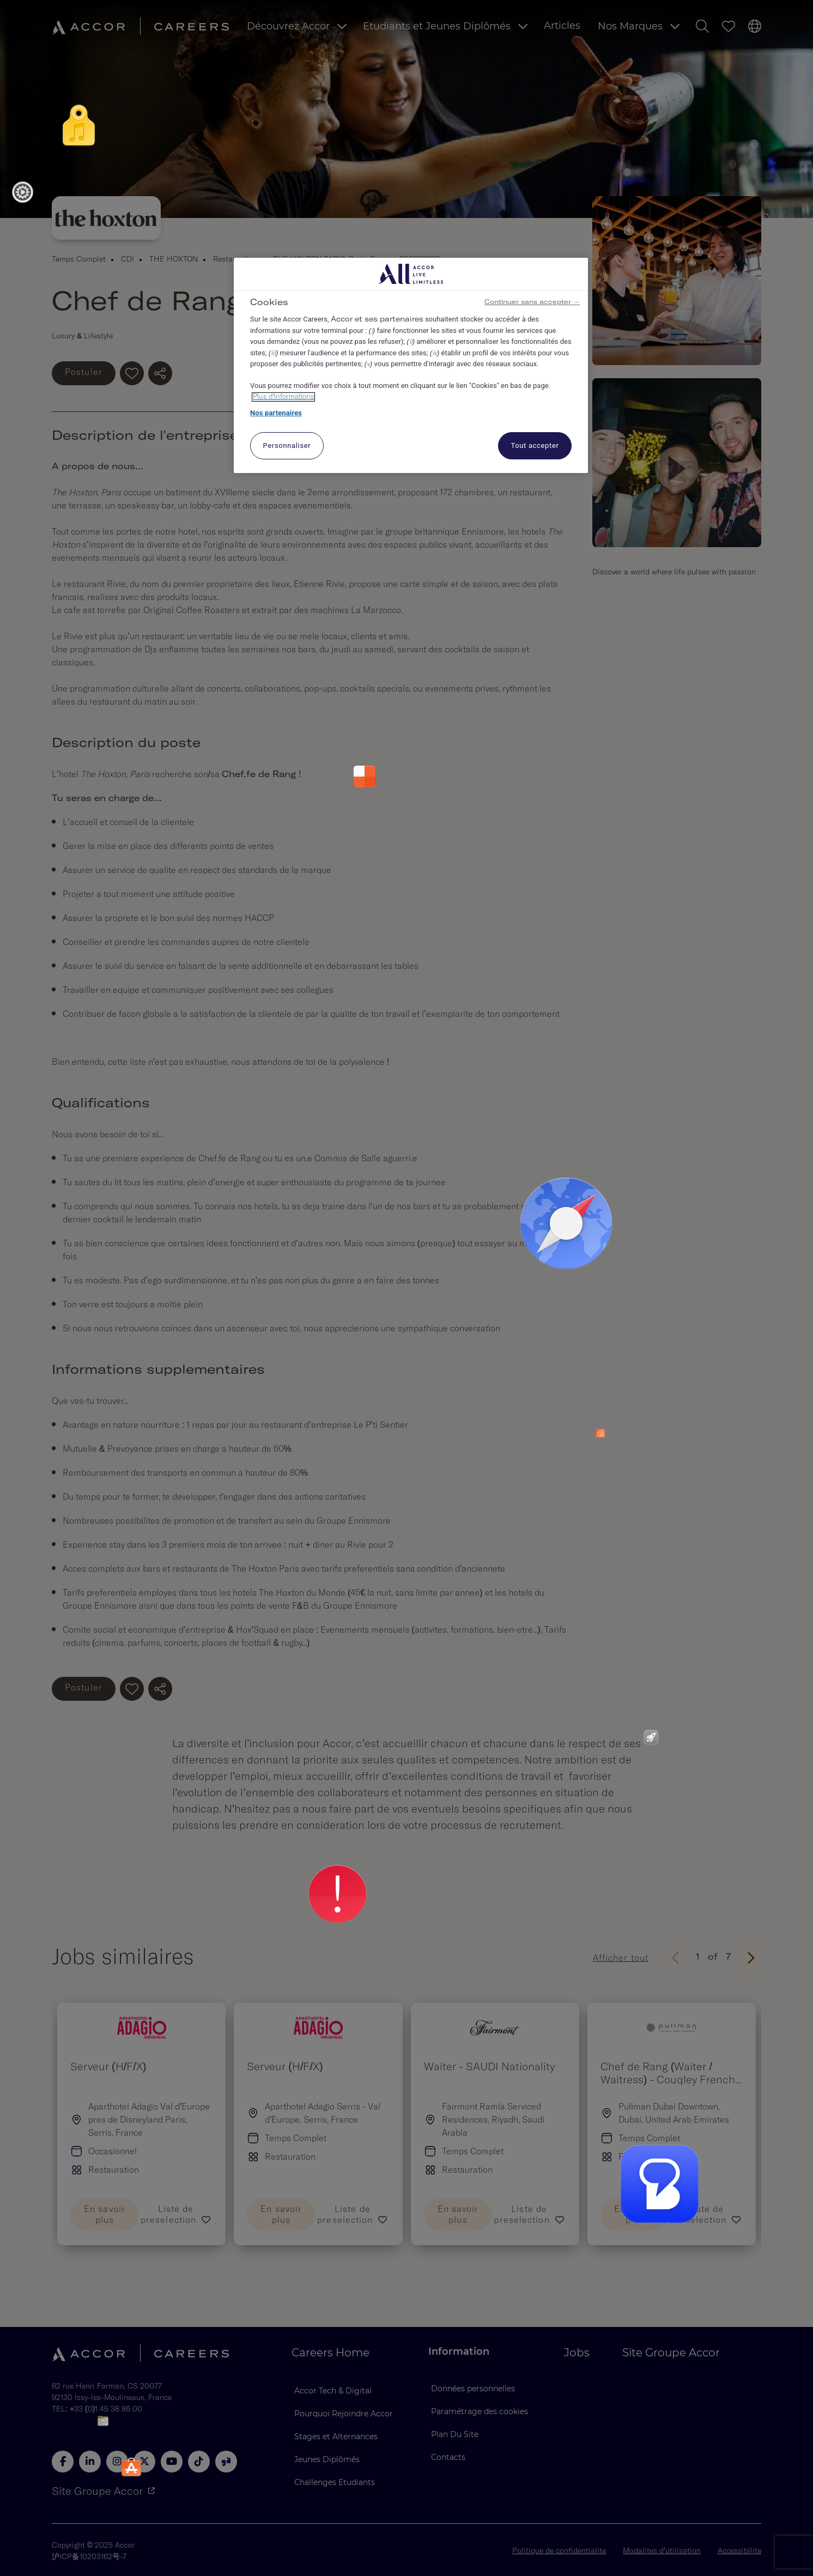 The width and height of the screenshot is (813, 2576). Describe the element at coordinates (659, 2184) in the screenshot. I see `open beeper messaging app` at that location.